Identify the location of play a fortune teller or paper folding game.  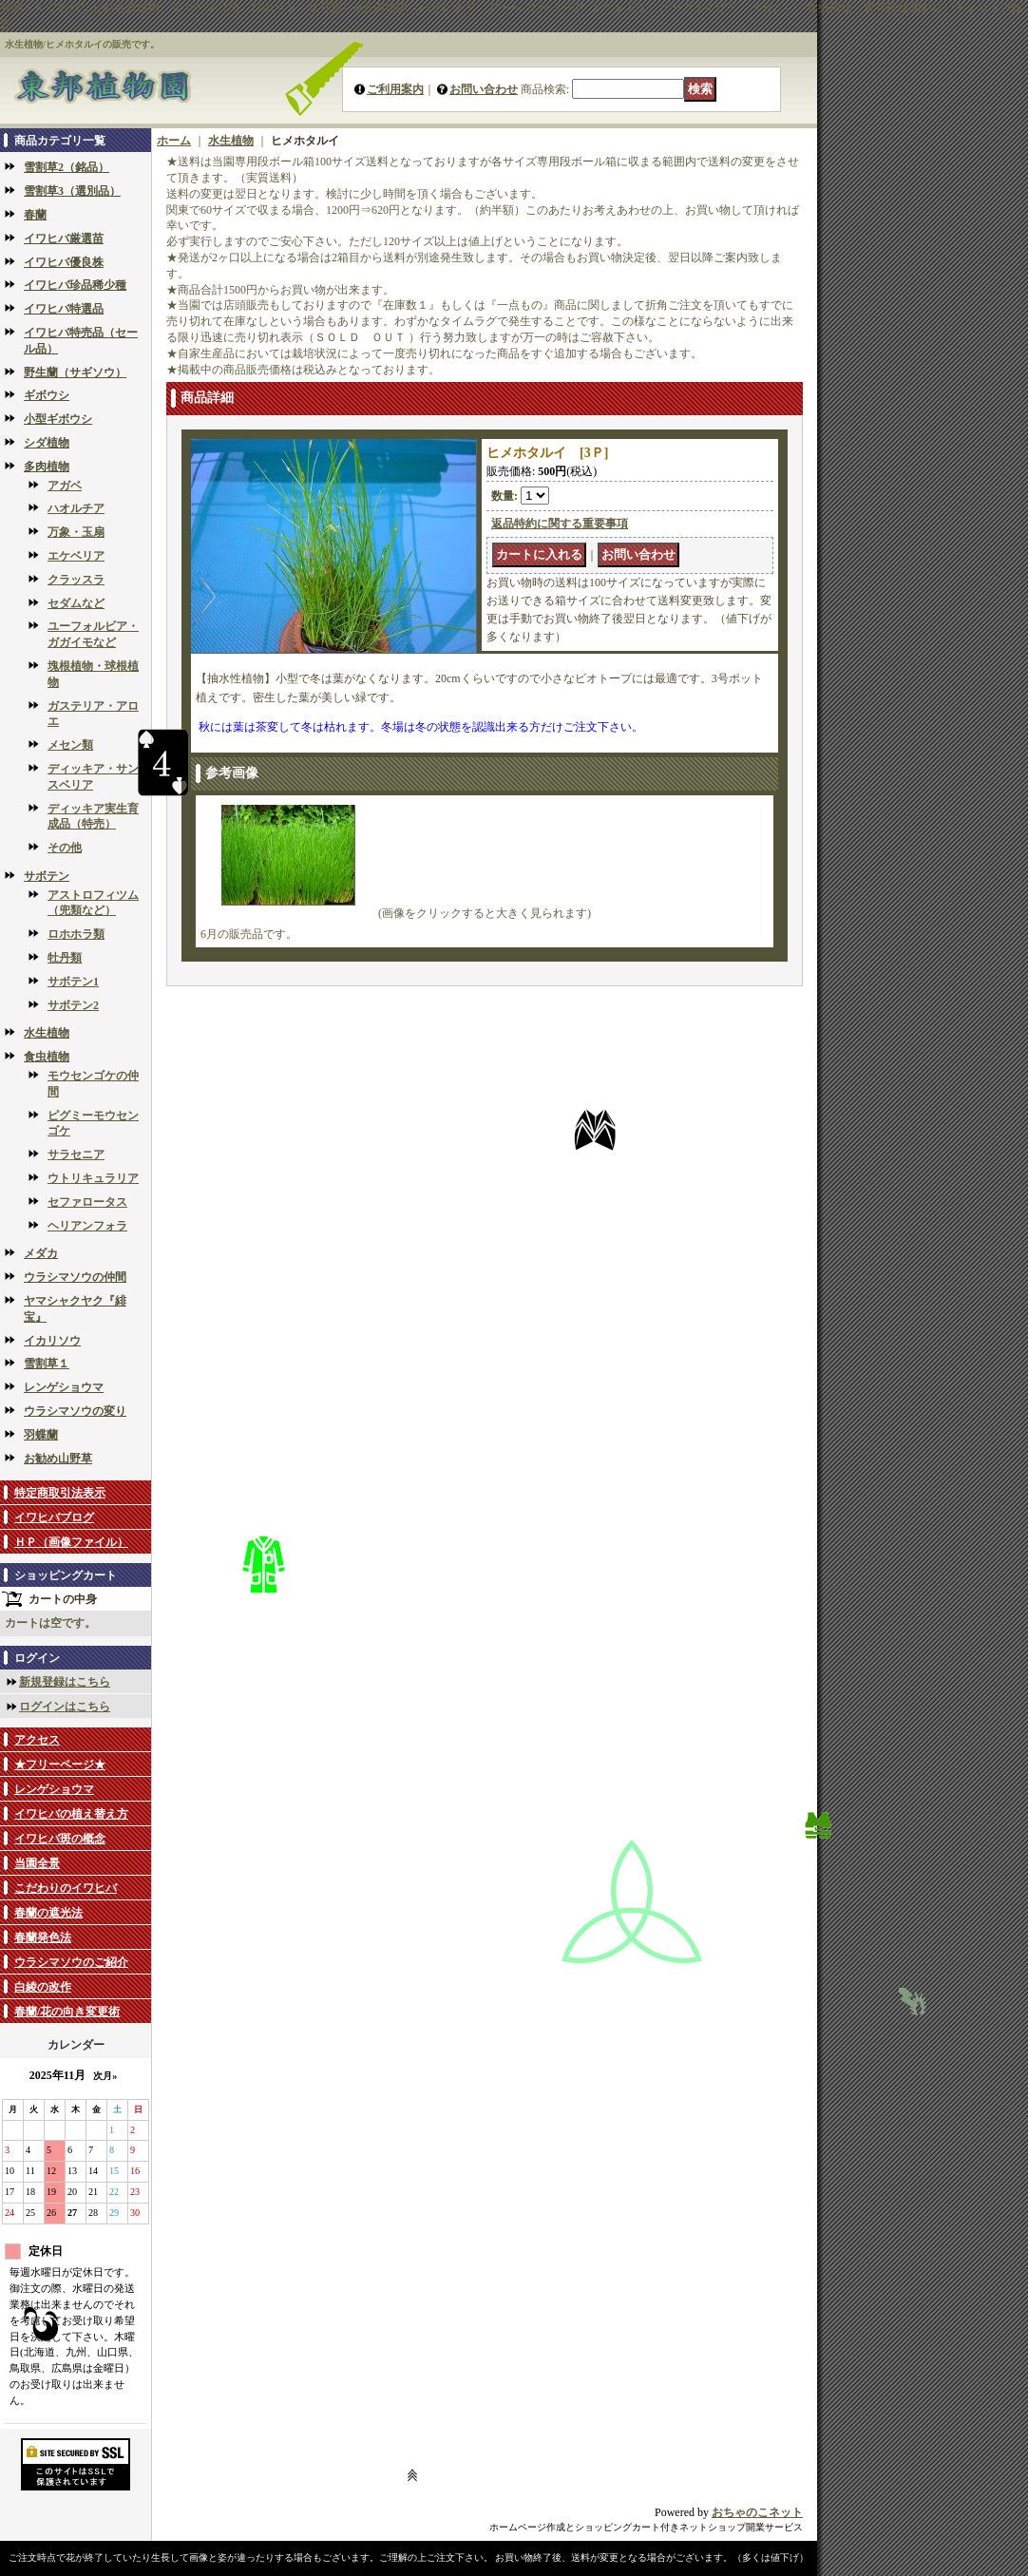
(595, 1130).